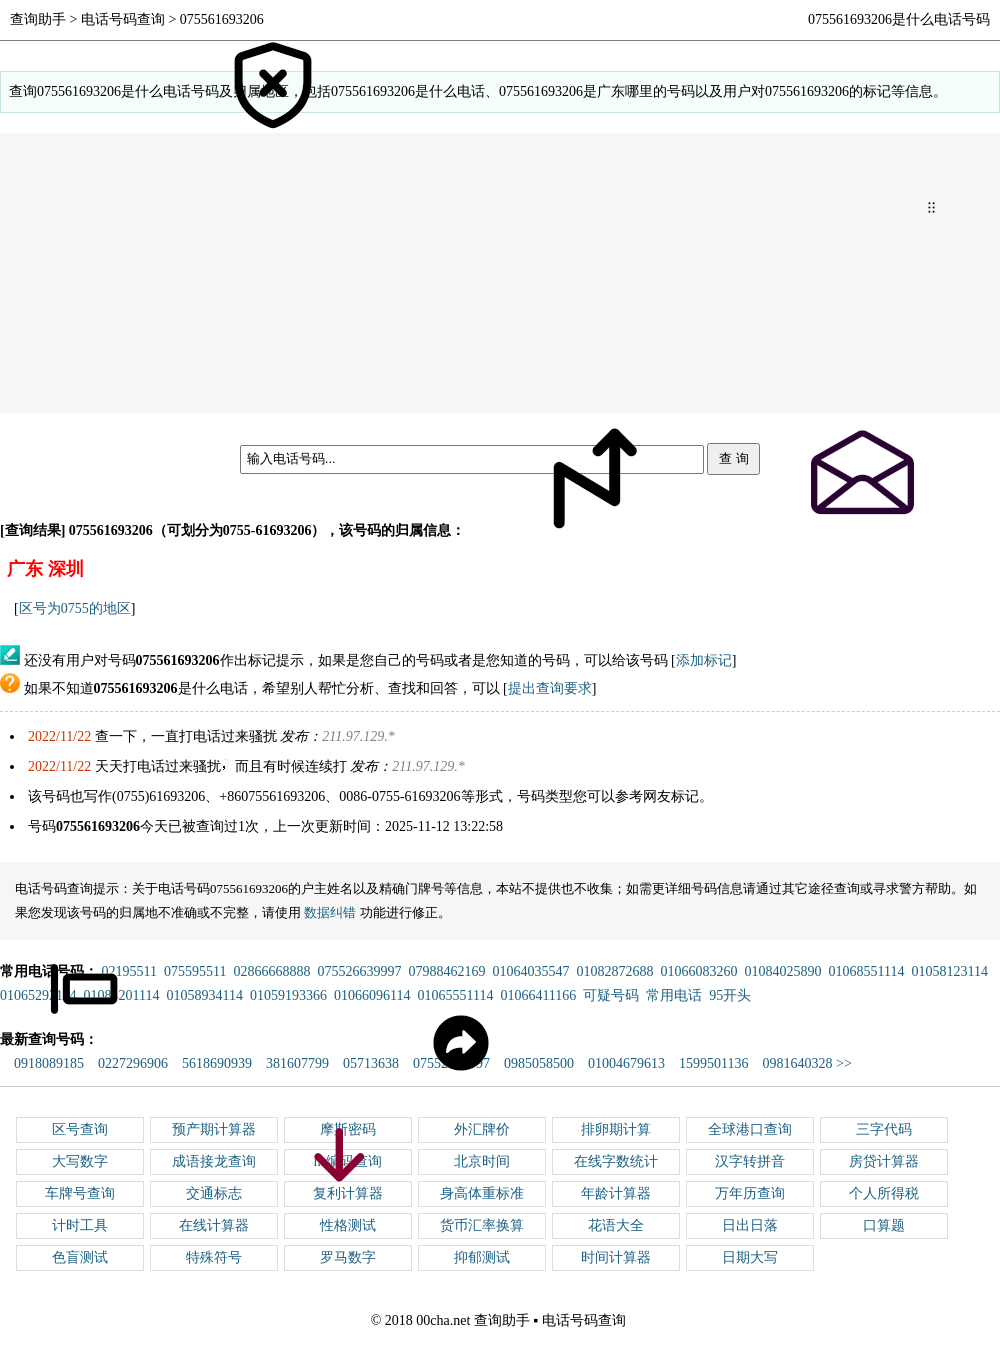  What do you see at coordinates (862, 475) in the screenshot?
I see `view read messages` at bounding box center [862, 475].